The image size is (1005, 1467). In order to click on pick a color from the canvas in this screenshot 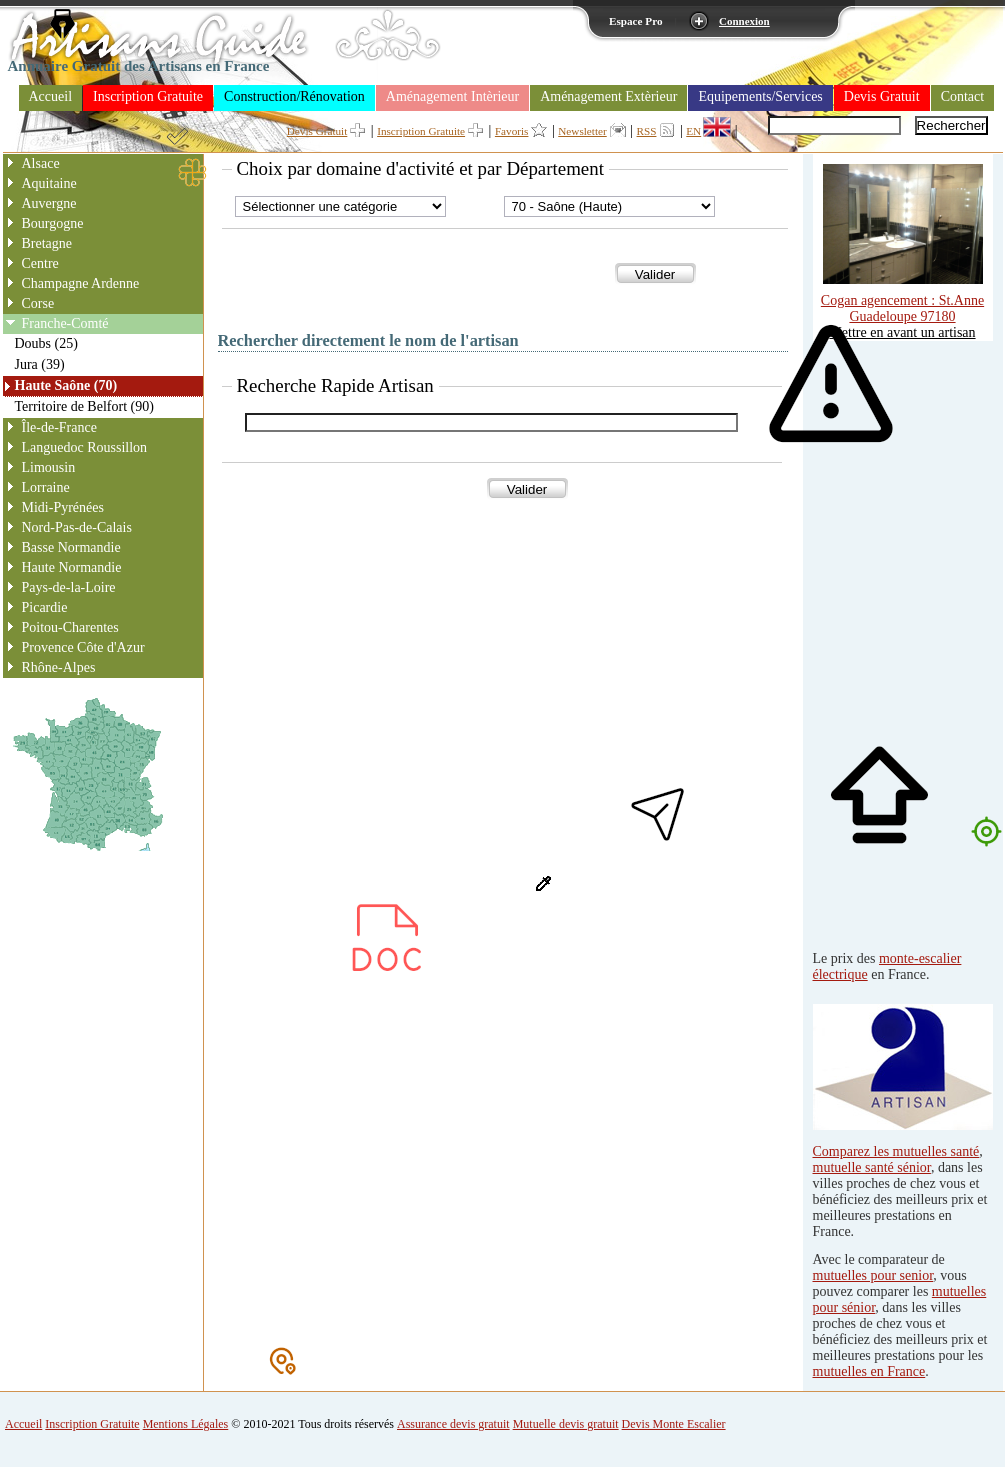, I will do `click(543, 883)`.